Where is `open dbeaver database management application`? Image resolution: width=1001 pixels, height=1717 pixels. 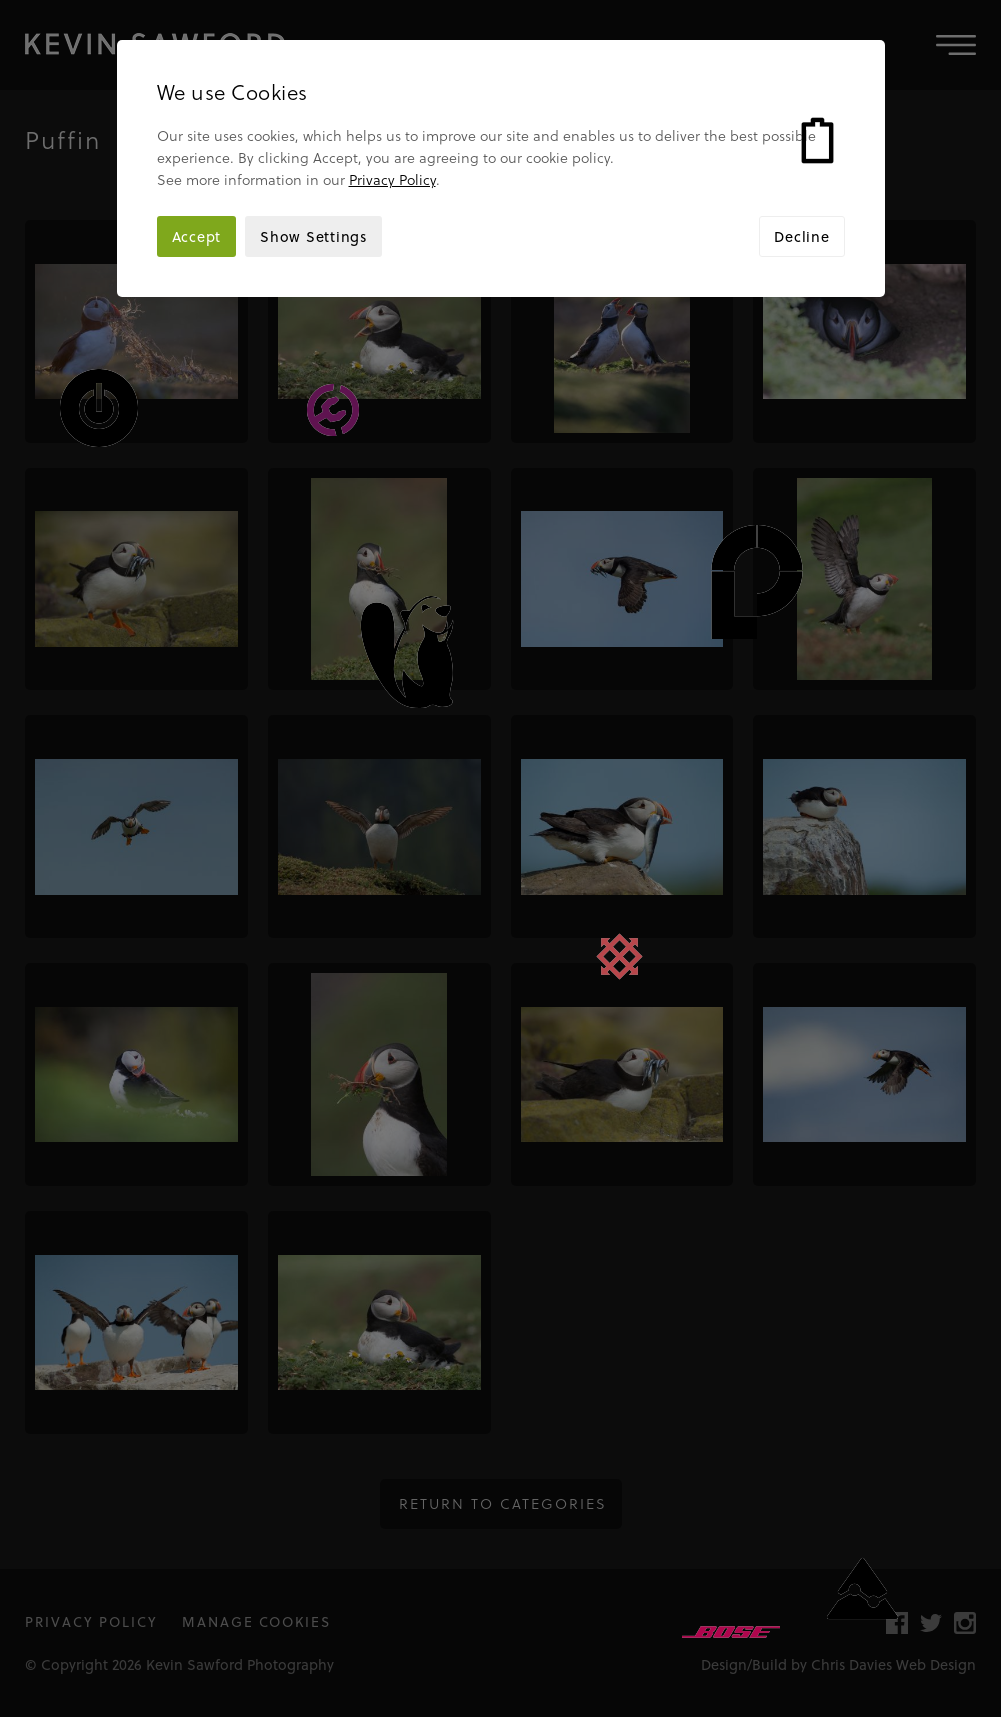
open dbeaver database management application is located at coordinates (407, 652).